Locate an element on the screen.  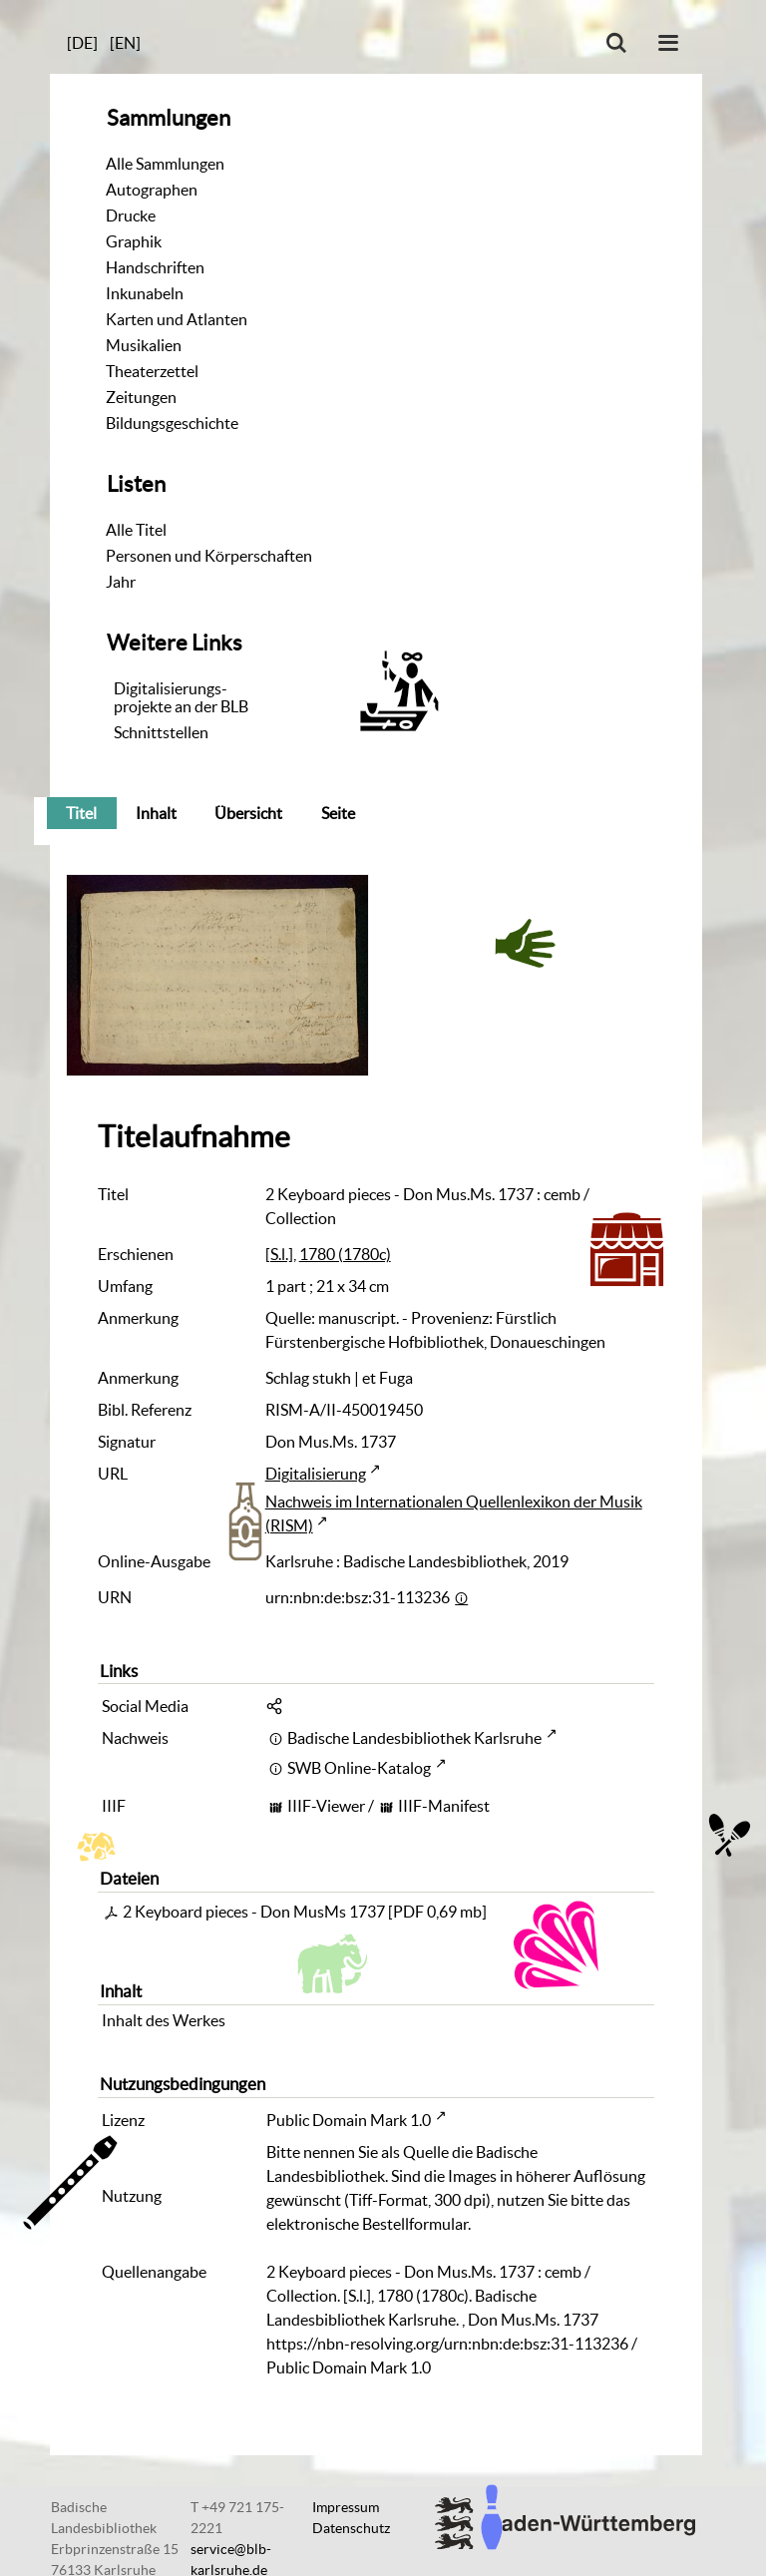
play hand gesture in a game (paper in rock-paper-scissors) is located at coordinates (526, 941).